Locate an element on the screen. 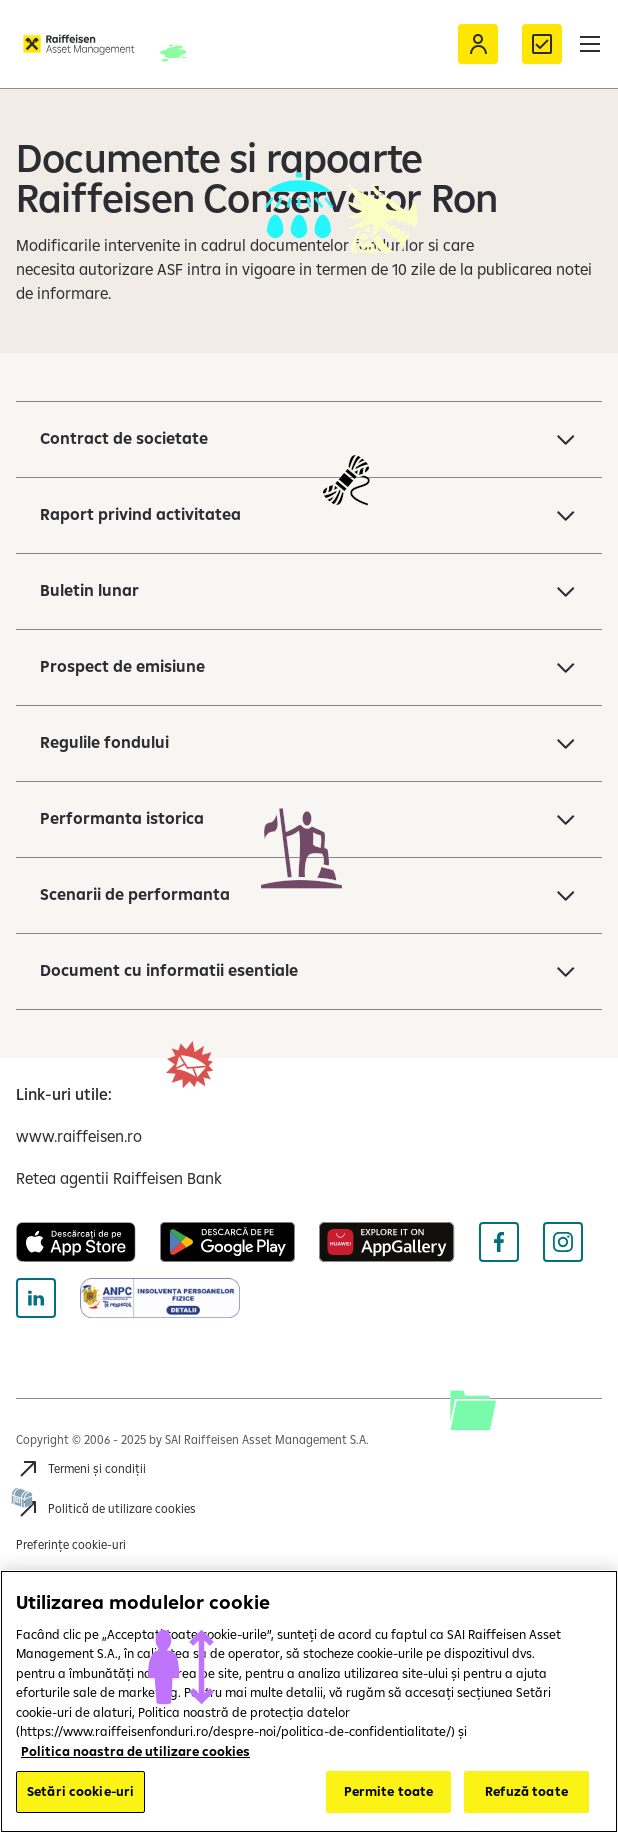 This screenshot has height=1833, width=618. indicates a spill or hazard in a game environment is located at coordinates (173, 51).